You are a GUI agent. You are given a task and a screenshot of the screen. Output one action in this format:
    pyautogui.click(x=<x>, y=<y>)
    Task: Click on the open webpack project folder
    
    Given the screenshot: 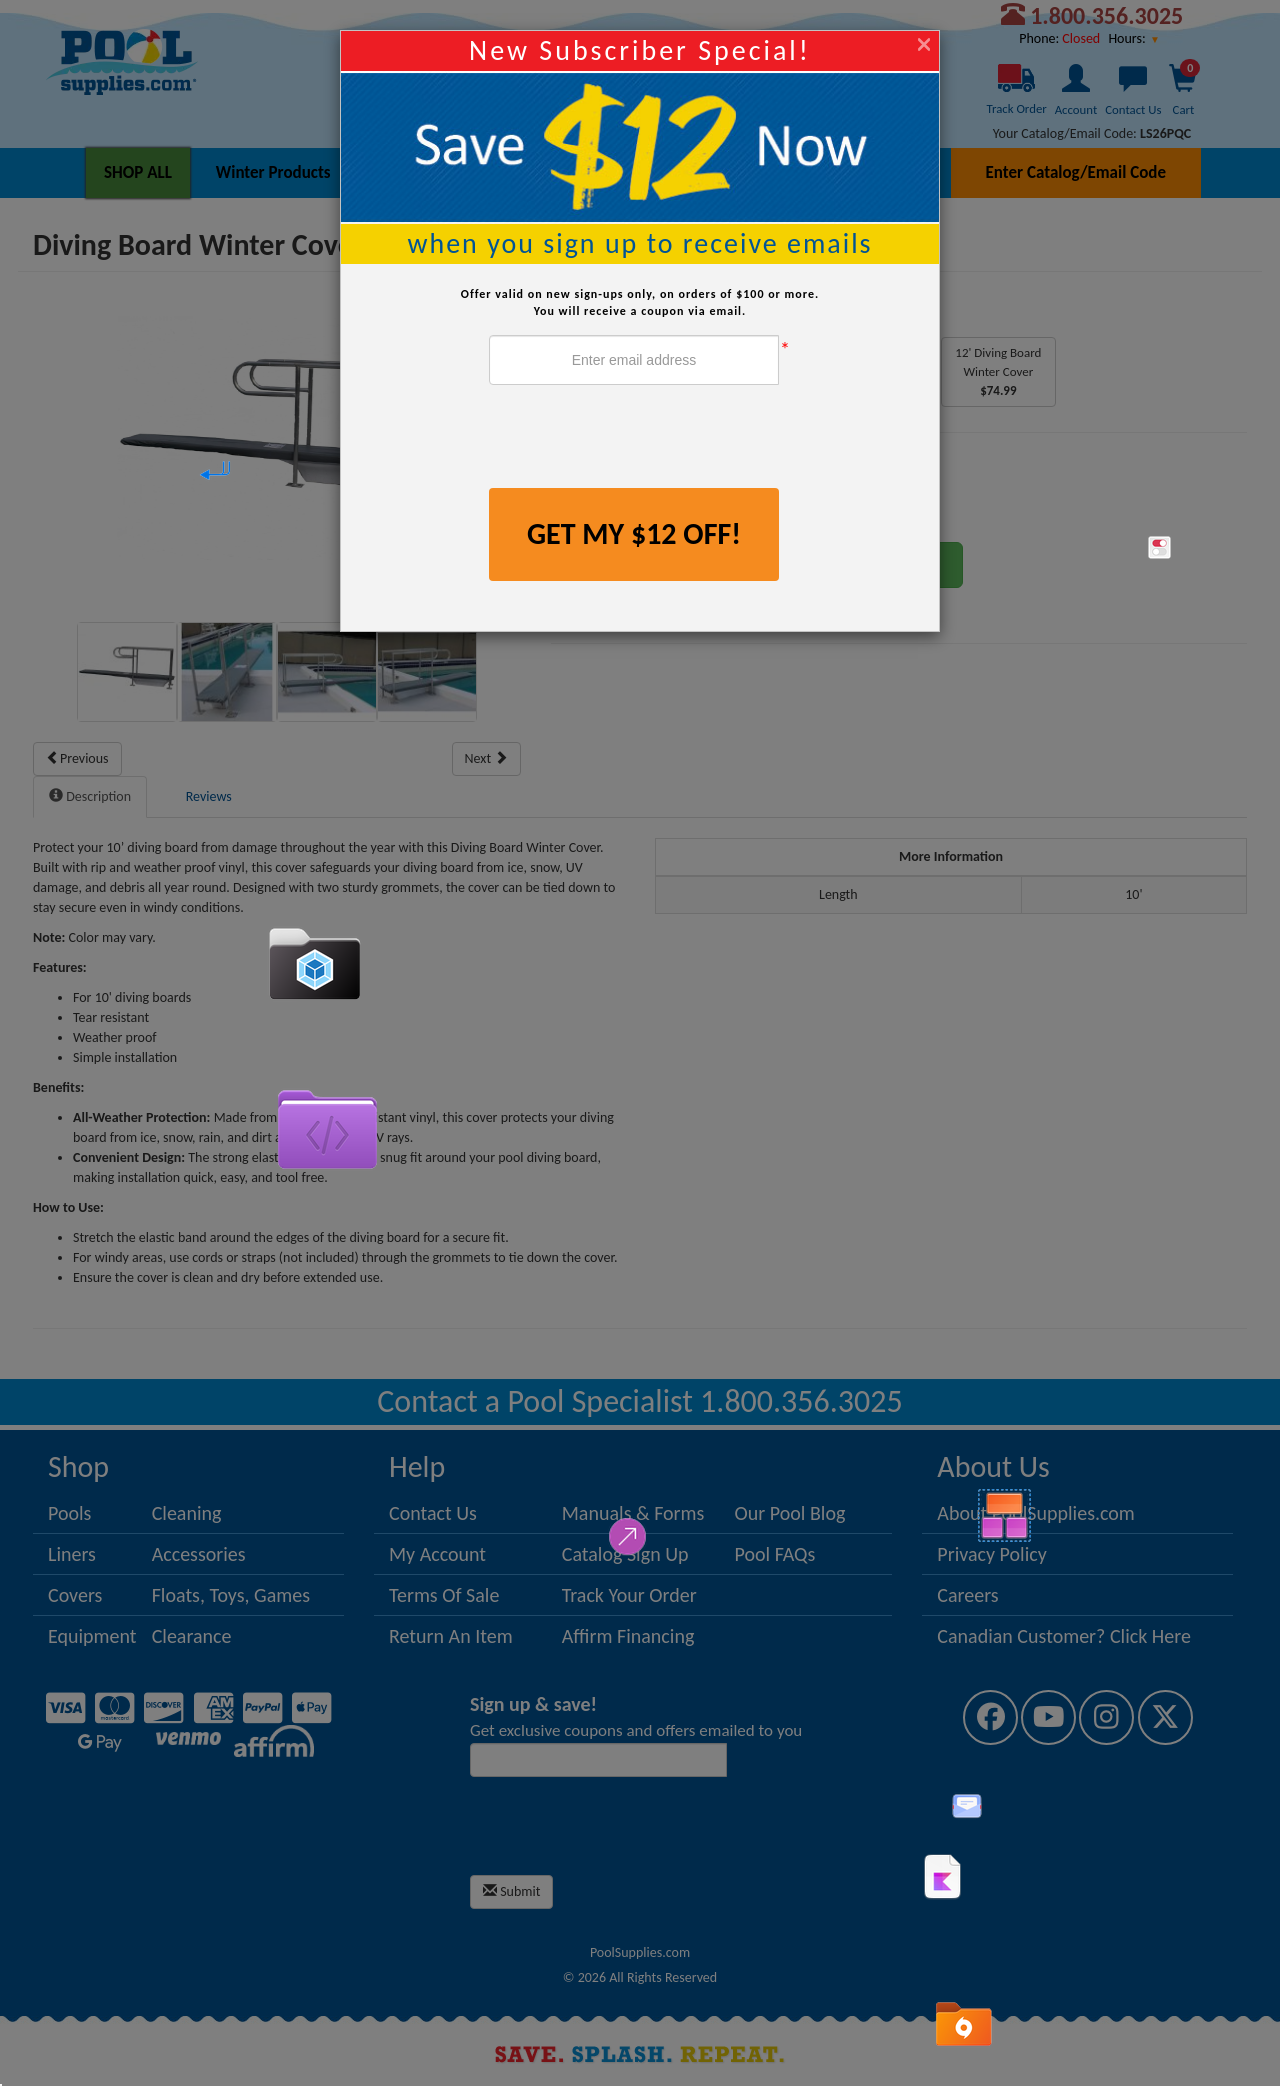 What is the action you would take?
    pyautogui.click(x=314, y=966)
    